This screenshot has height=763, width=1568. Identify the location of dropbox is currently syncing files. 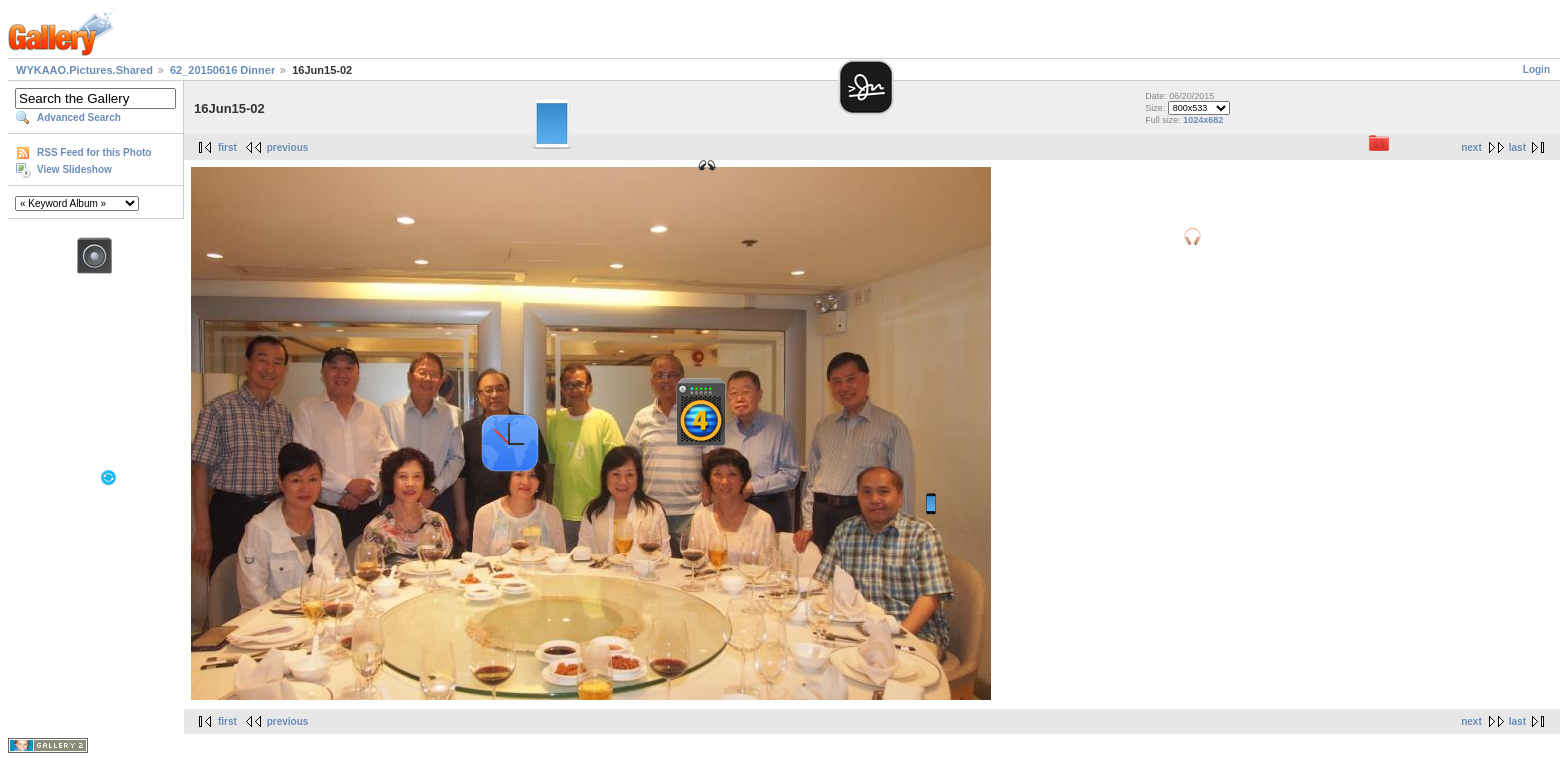
(108, 477).